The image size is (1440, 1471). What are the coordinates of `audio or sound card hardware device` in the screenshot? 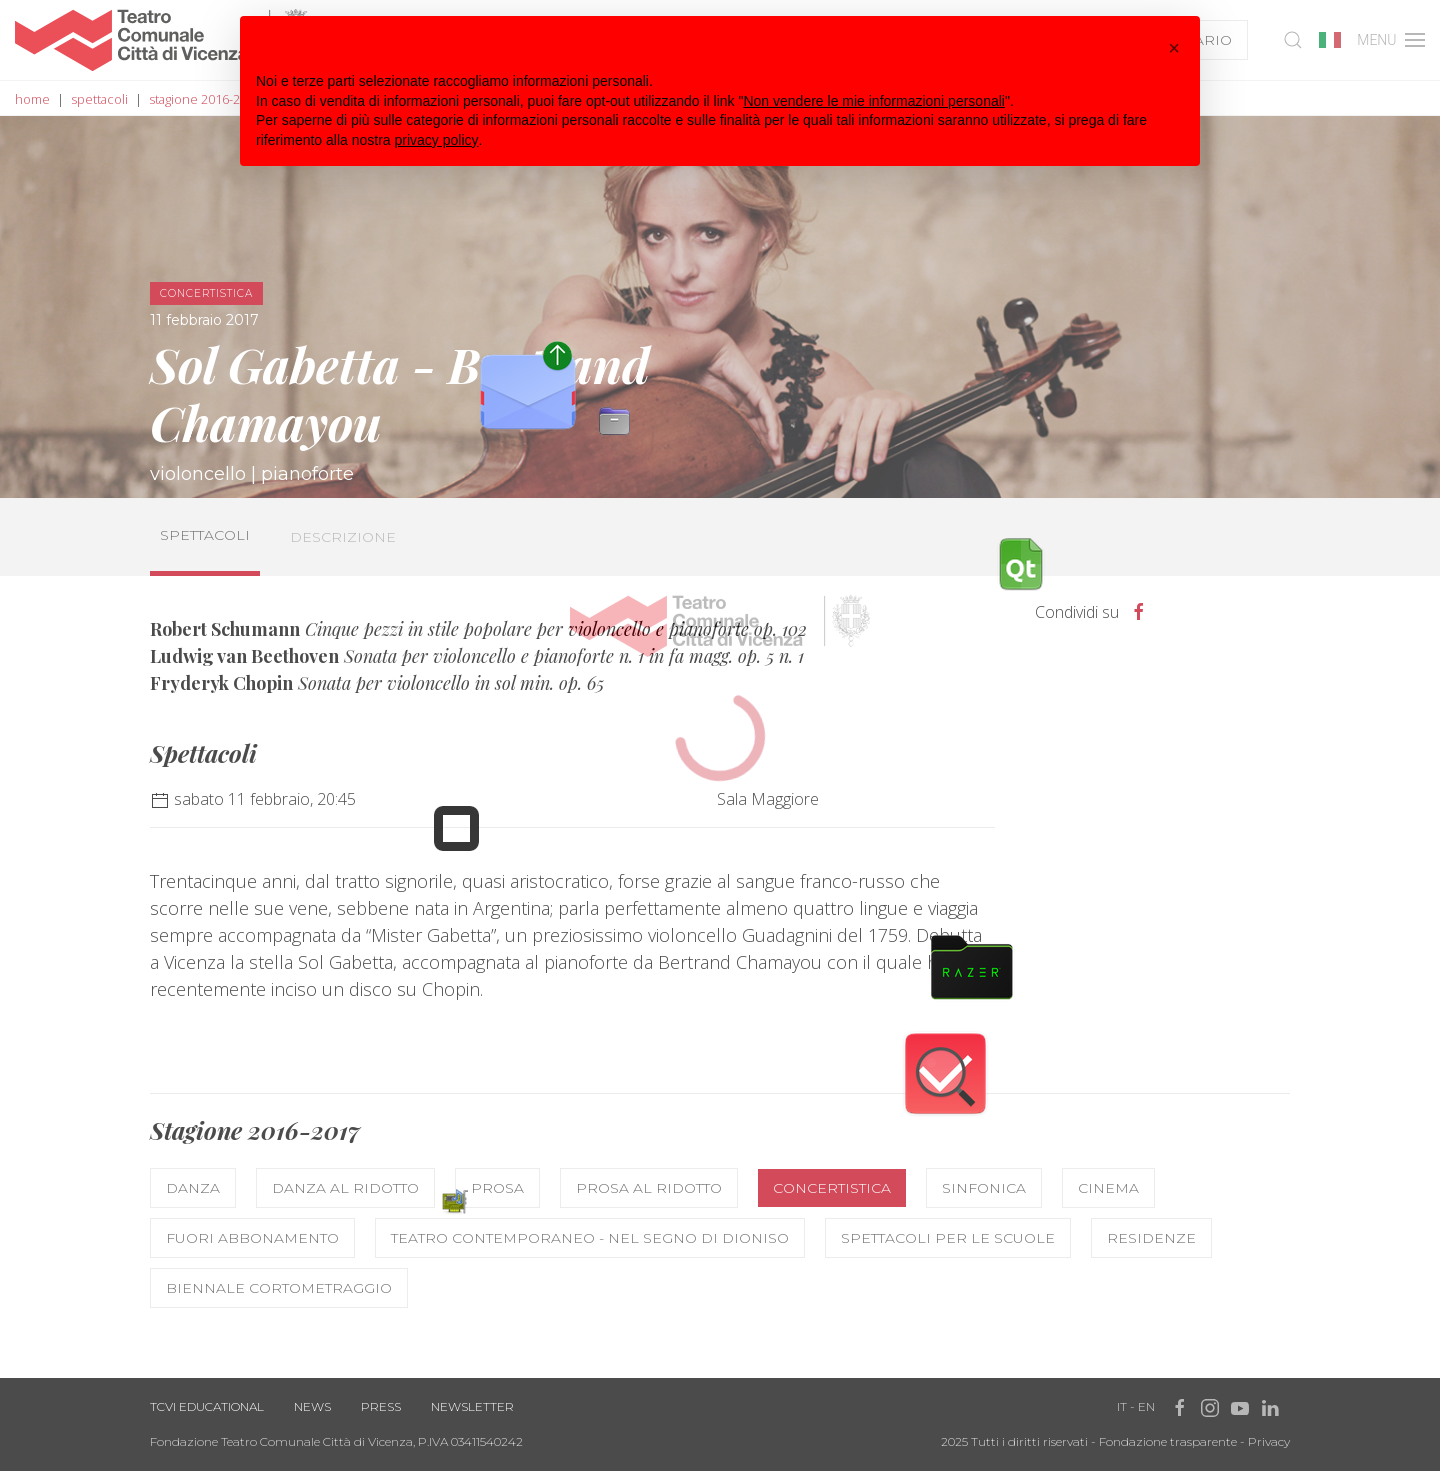 It's located at (454, 1201).